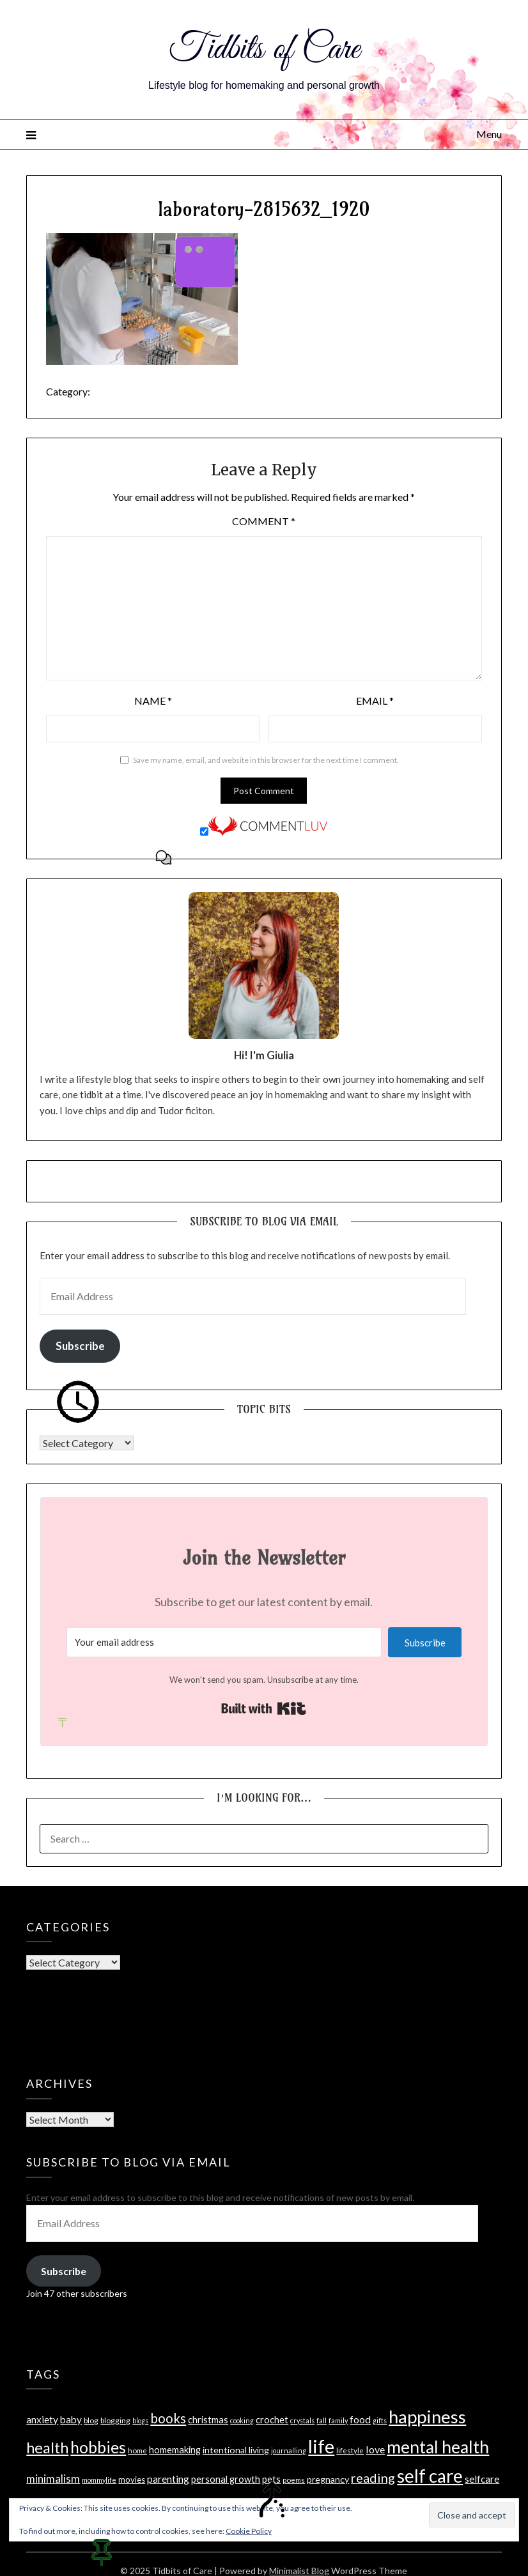 The image size is (528, 2576). Describe the element at coordinates (62, 1722) in the screenshot. I see `display prices in kazakhstani tenge` at that location.